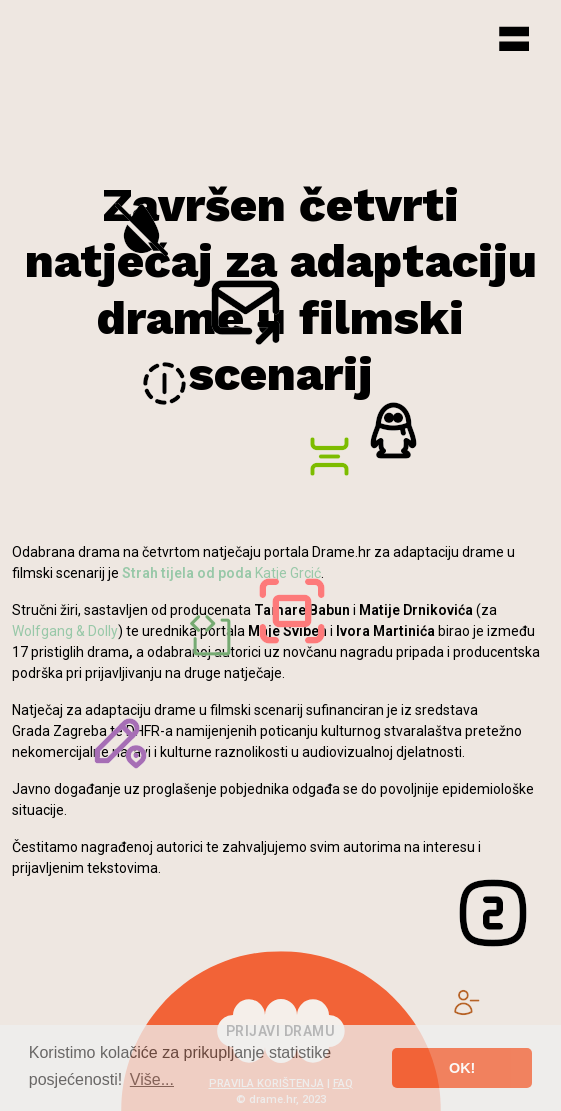 The image size is (561, 1111). I want to click on indicates step 2 in a multi-step process, so click(493, 913).